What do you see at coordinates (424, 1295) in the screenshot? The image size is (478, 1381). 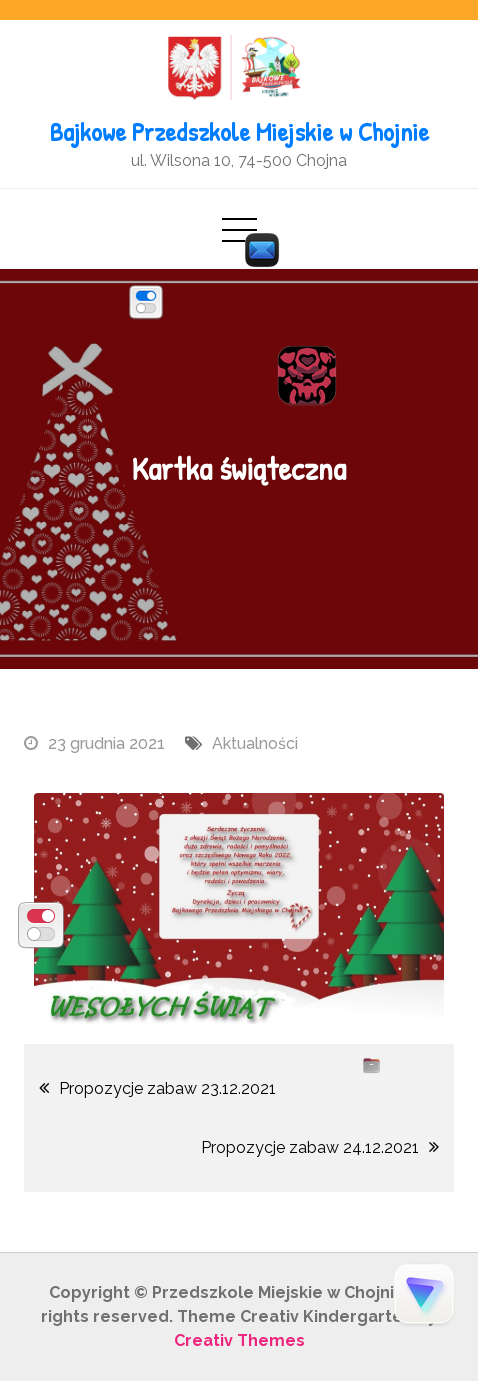 I see `launch ProtonVPN application` at bounding box center [424, 1295].